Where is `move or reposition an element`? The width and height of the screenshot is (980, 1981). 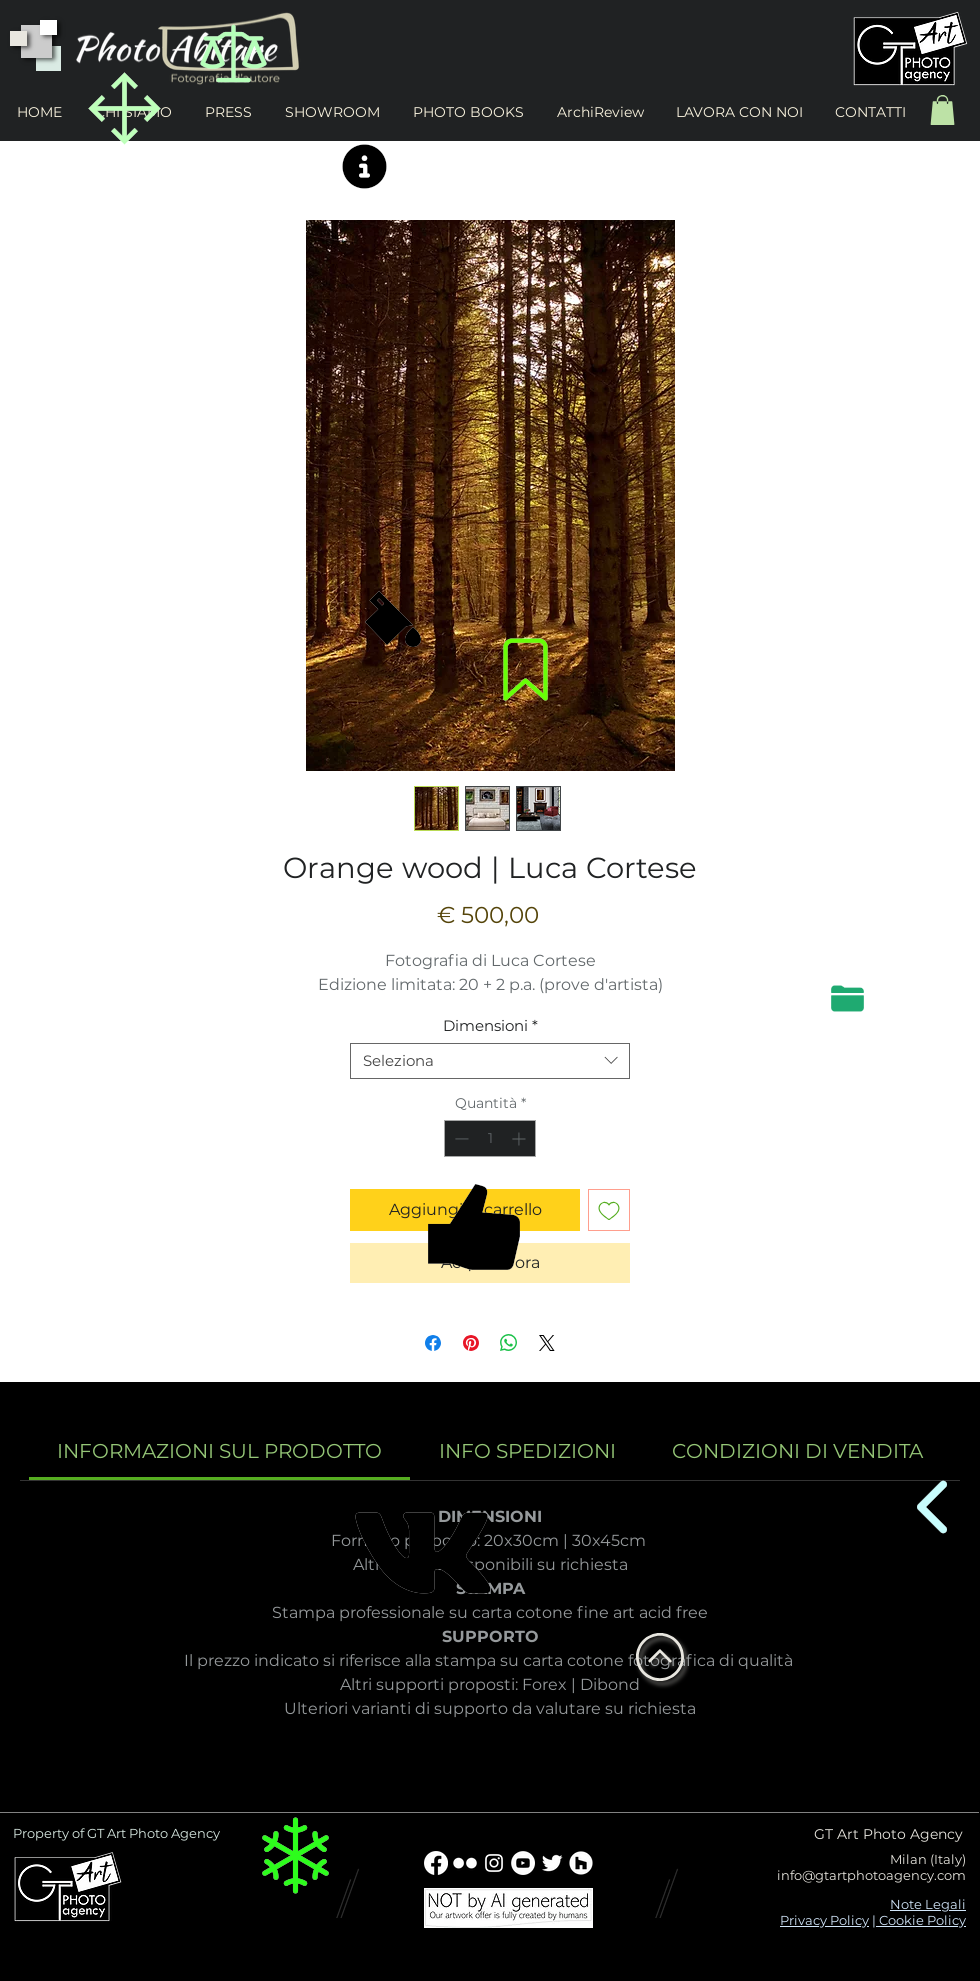 move or reposition an element is located at coordinates (124, 108).